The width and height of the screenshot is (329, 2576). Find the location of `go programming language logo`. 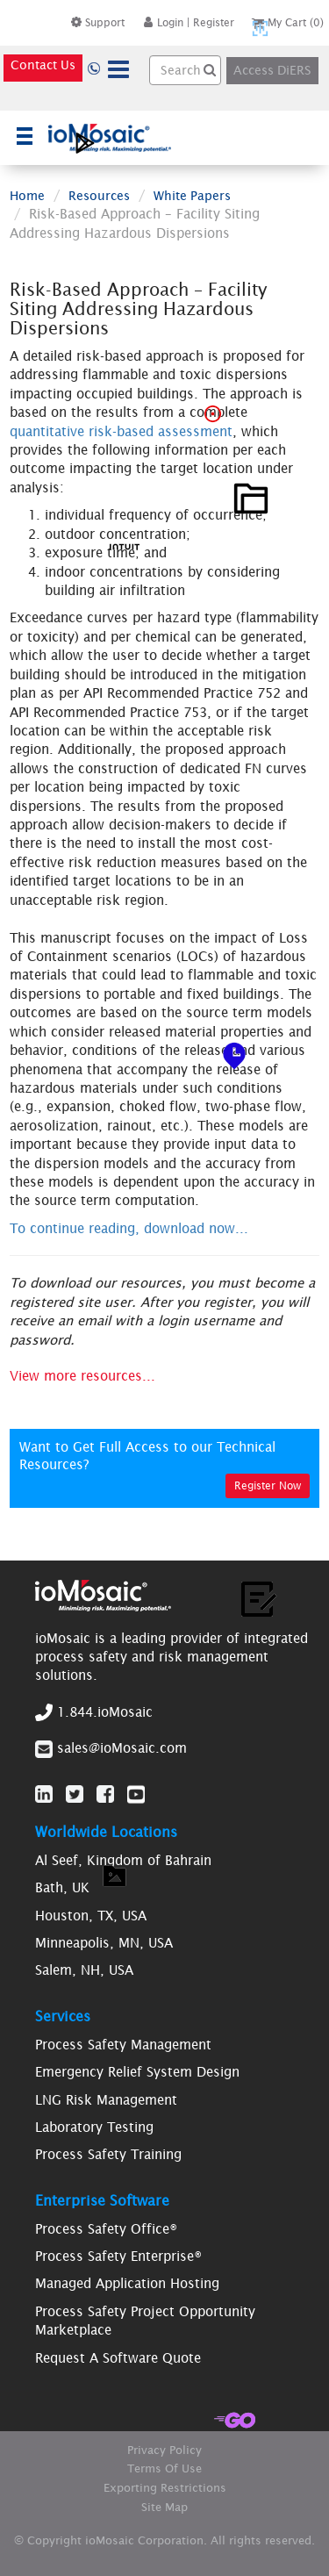

go programming language logo is located at coordinates (234, 2420).